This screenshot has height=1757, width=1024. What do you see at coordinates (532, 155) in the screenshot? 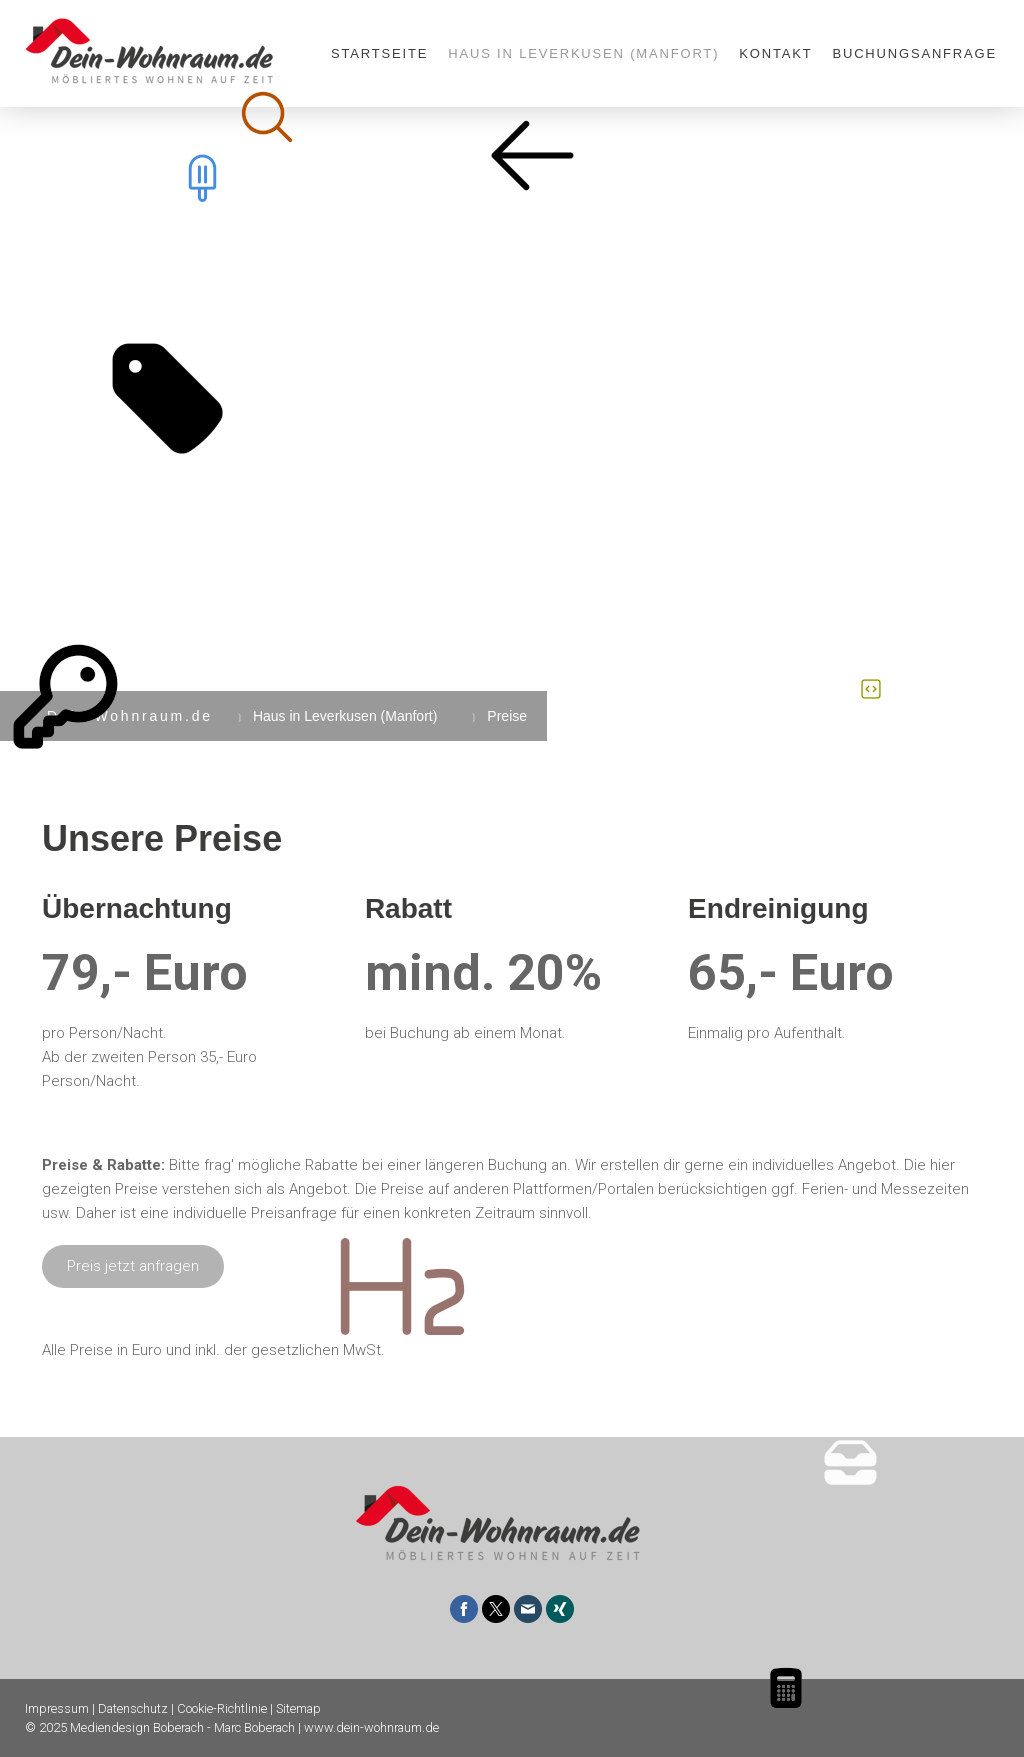
I see `go back to the previous screen` at bounding box center [532, 155].